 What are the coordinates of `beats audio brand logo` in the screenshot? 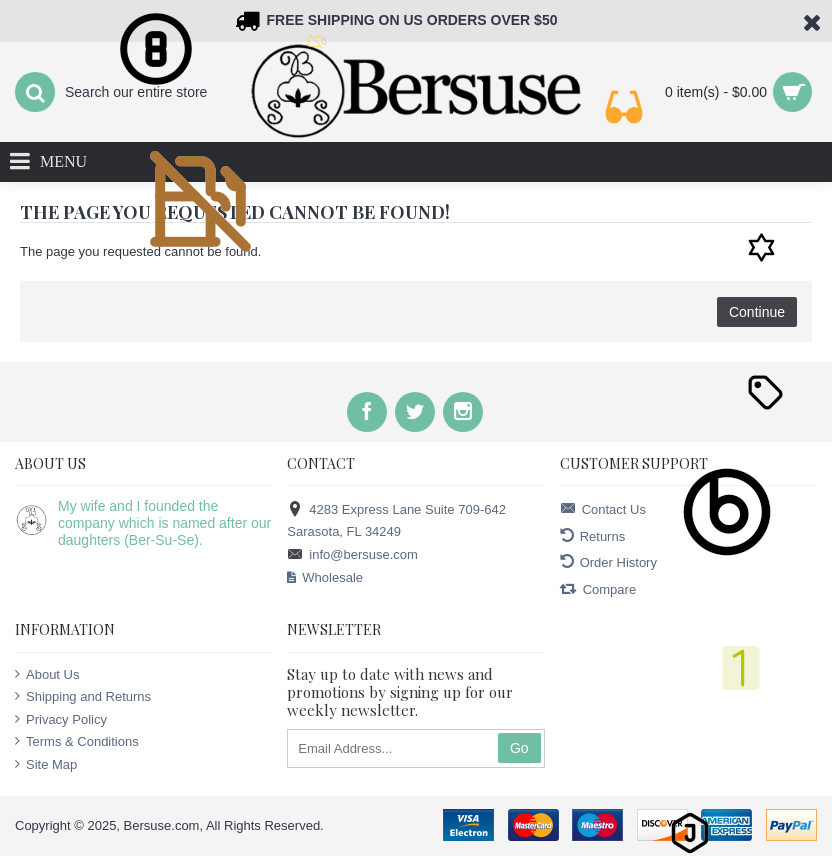 It's located at (727, 512).